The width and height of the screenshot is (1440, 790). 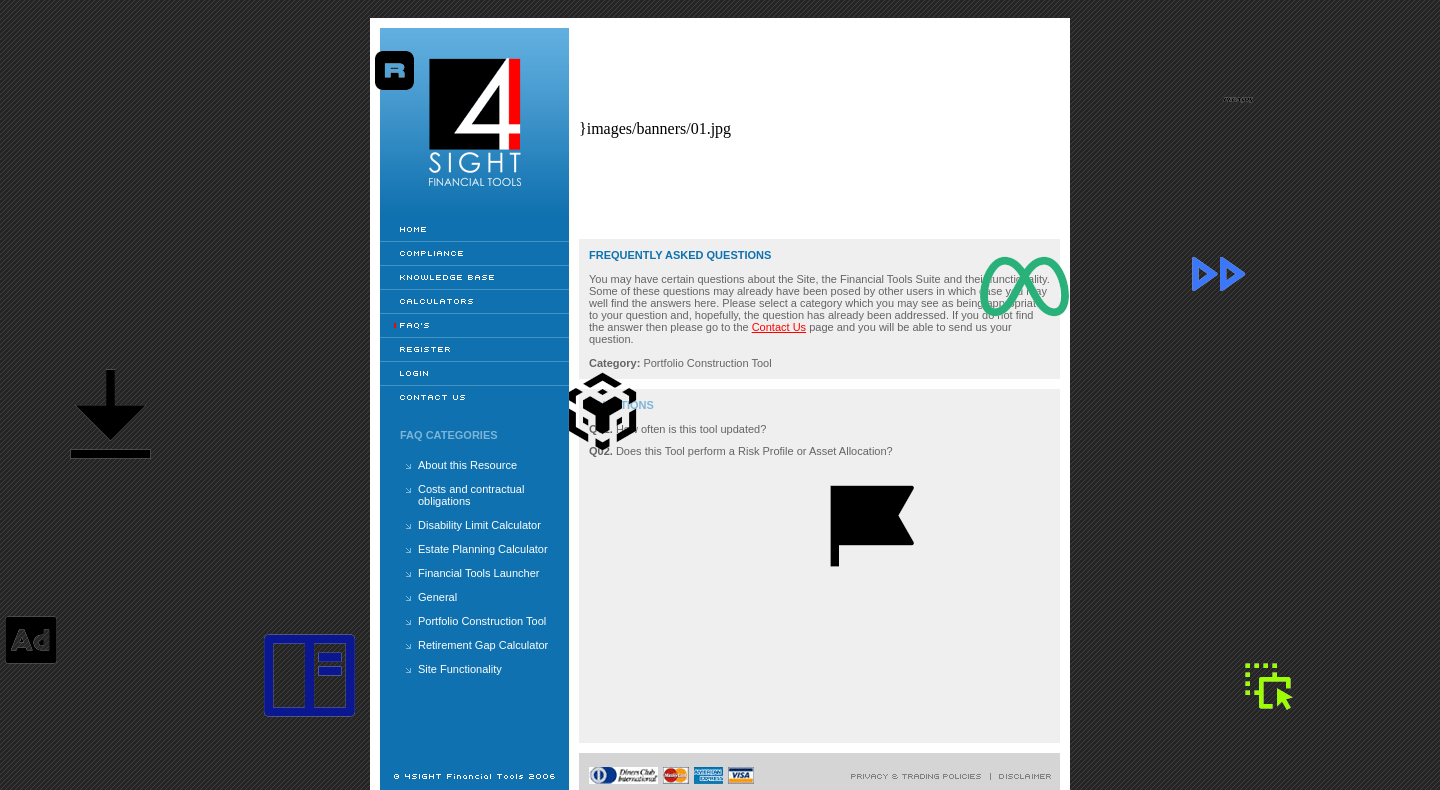 I want to click on indicates sponsored or promotional content, so click(x=31, y=640).